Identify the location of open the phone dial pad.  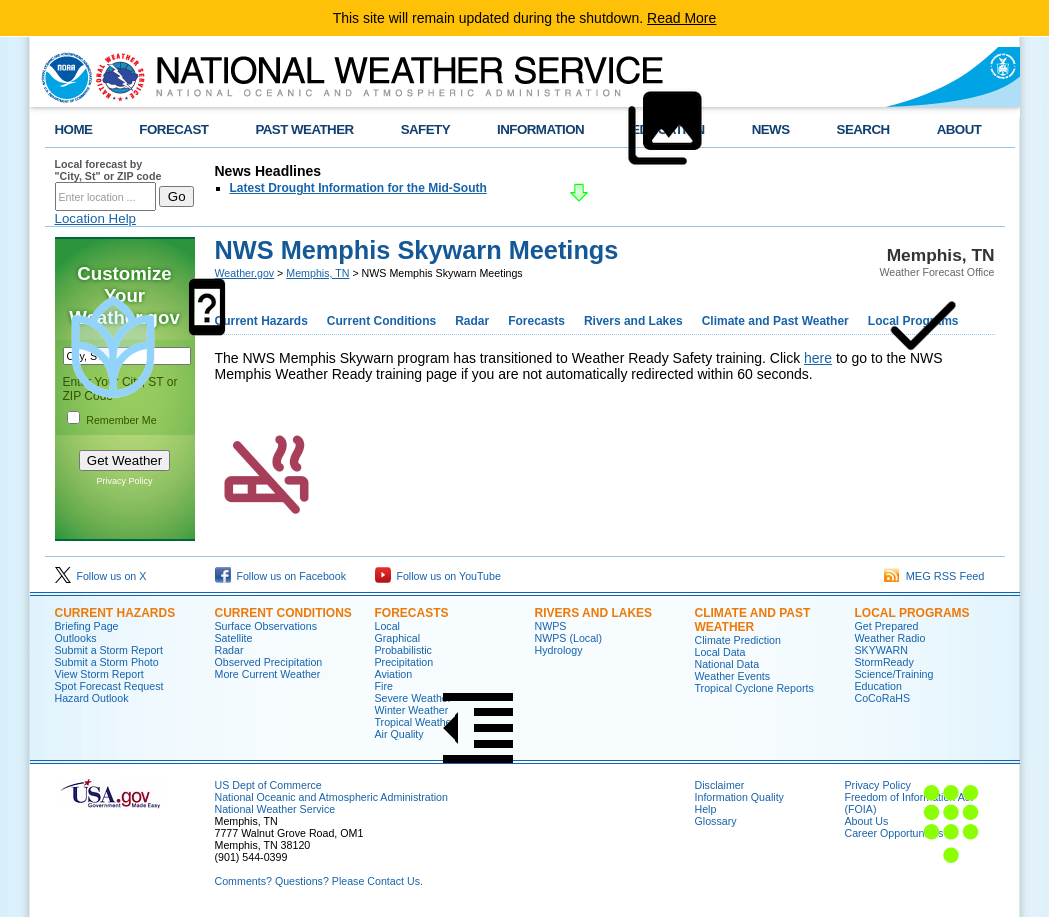
(951, 824).